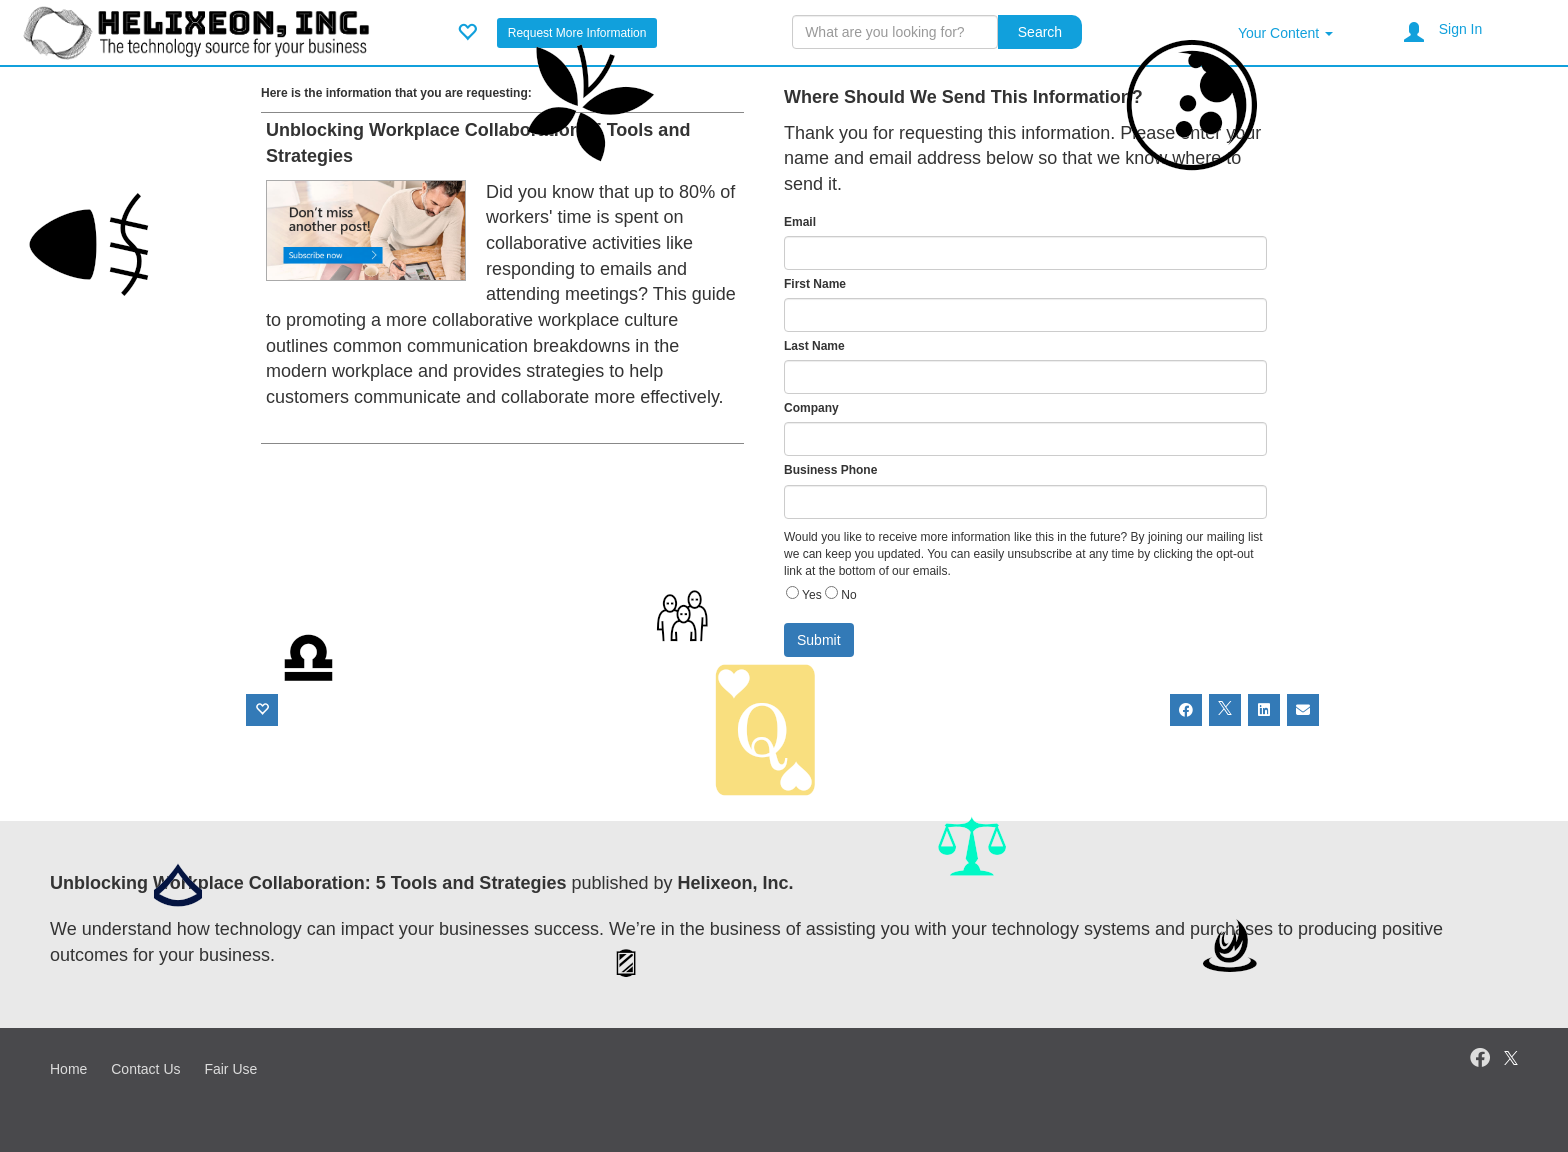 The width and height of the screenshot is (1568, 1152). What do you see at coordinates (972, 845) in the screenshot?
I see `access legal or terms of service information` at bounding box center [972, 845].